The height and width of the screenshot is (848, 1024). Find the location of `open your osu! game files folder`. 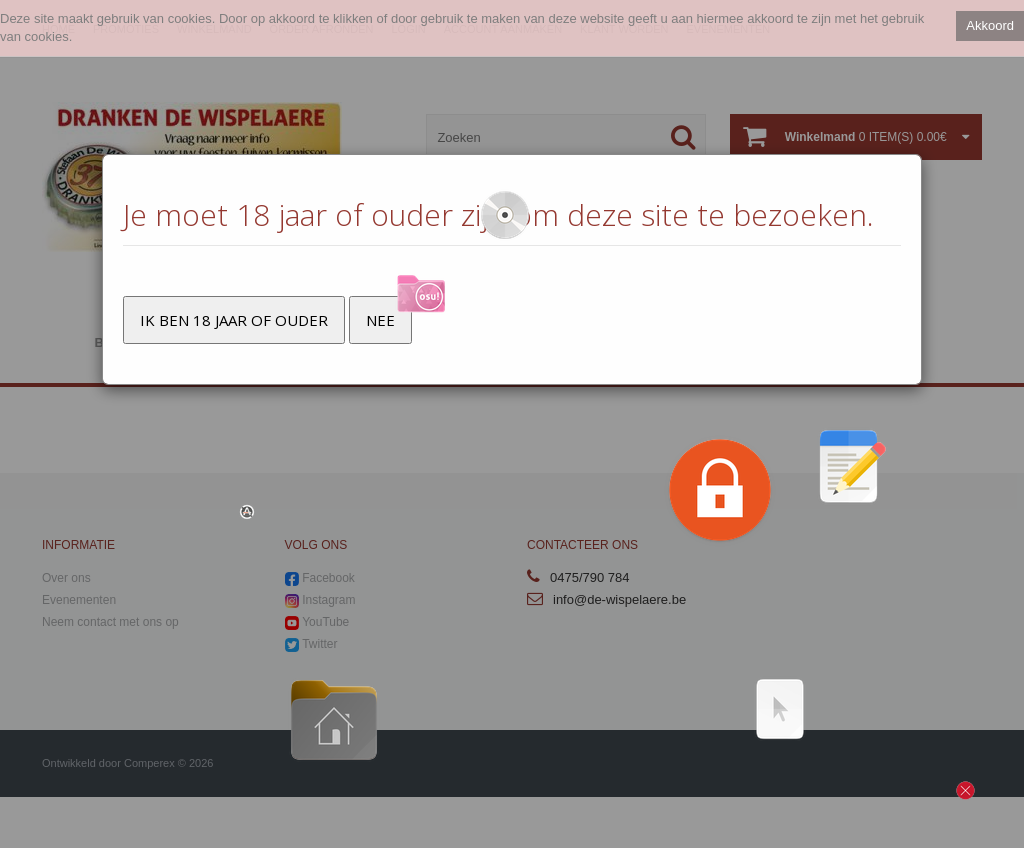

open your osu! game files folder is located at coordinates (421, 295).